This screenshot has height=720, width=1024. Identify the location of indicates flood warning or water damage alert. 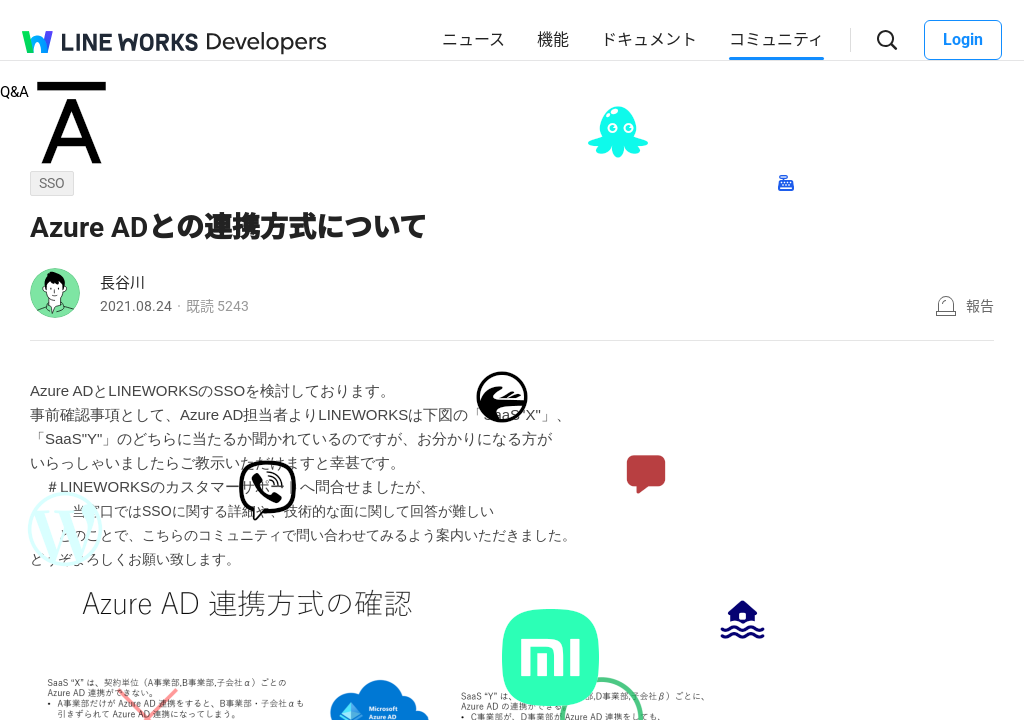
(742, 618).